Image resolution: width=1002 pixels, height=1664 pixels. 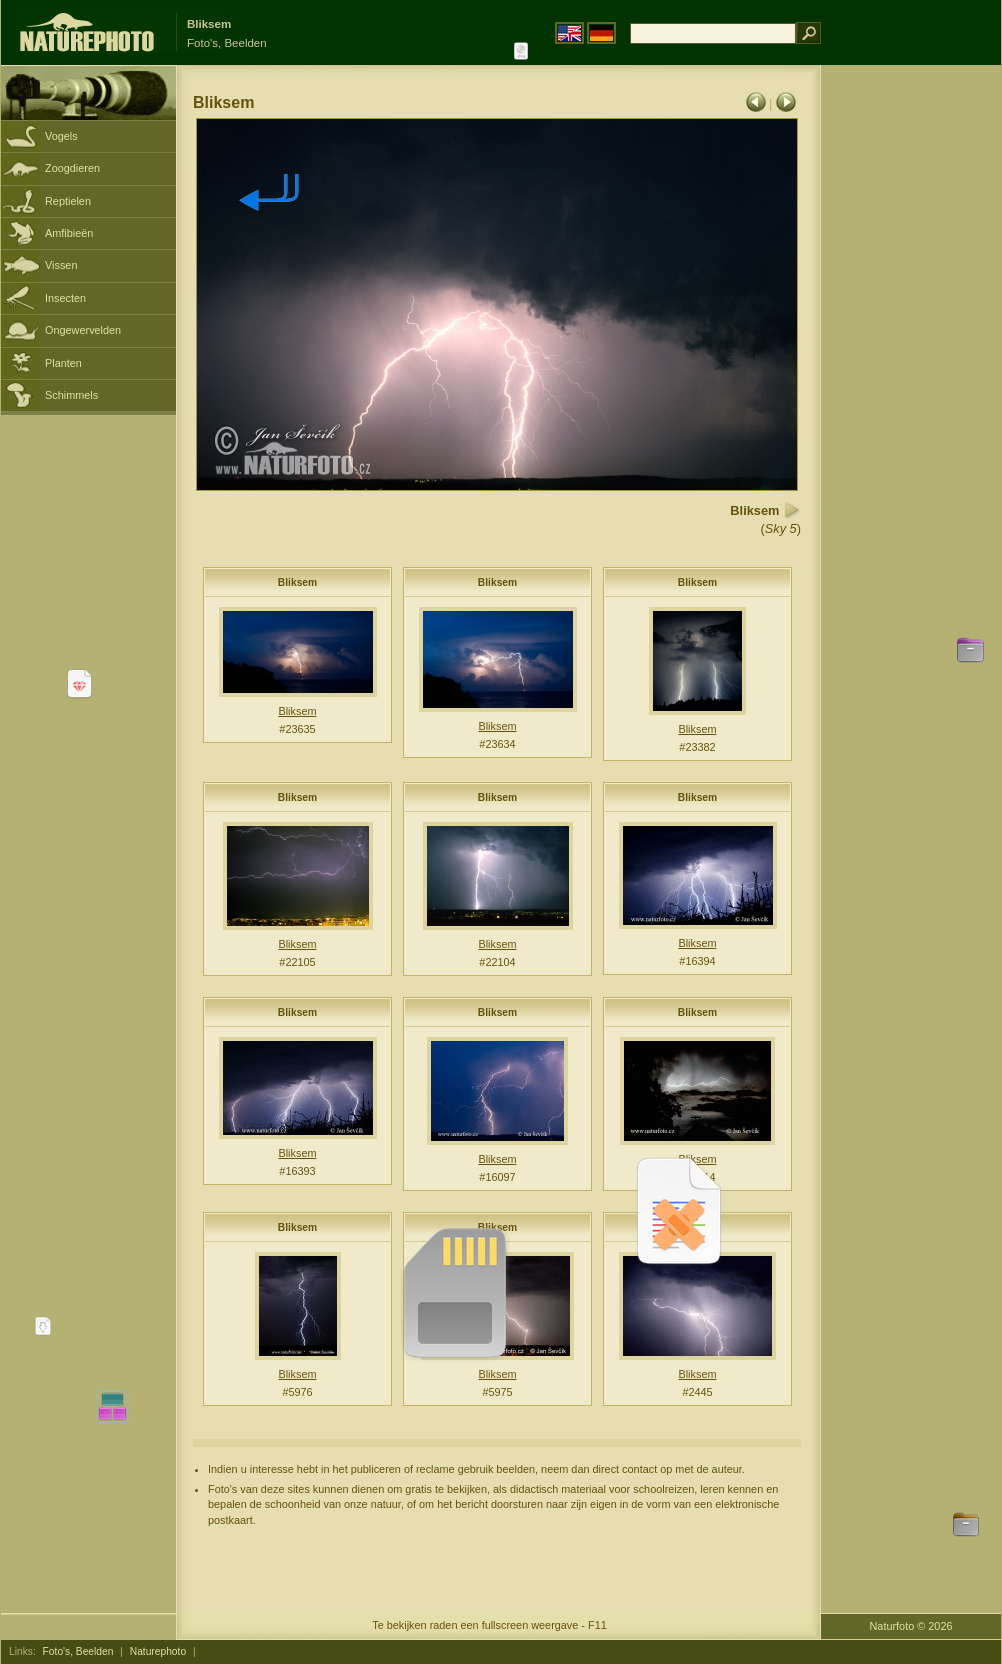 I want to click on access removable storage device, so click(x=455, y=1293).